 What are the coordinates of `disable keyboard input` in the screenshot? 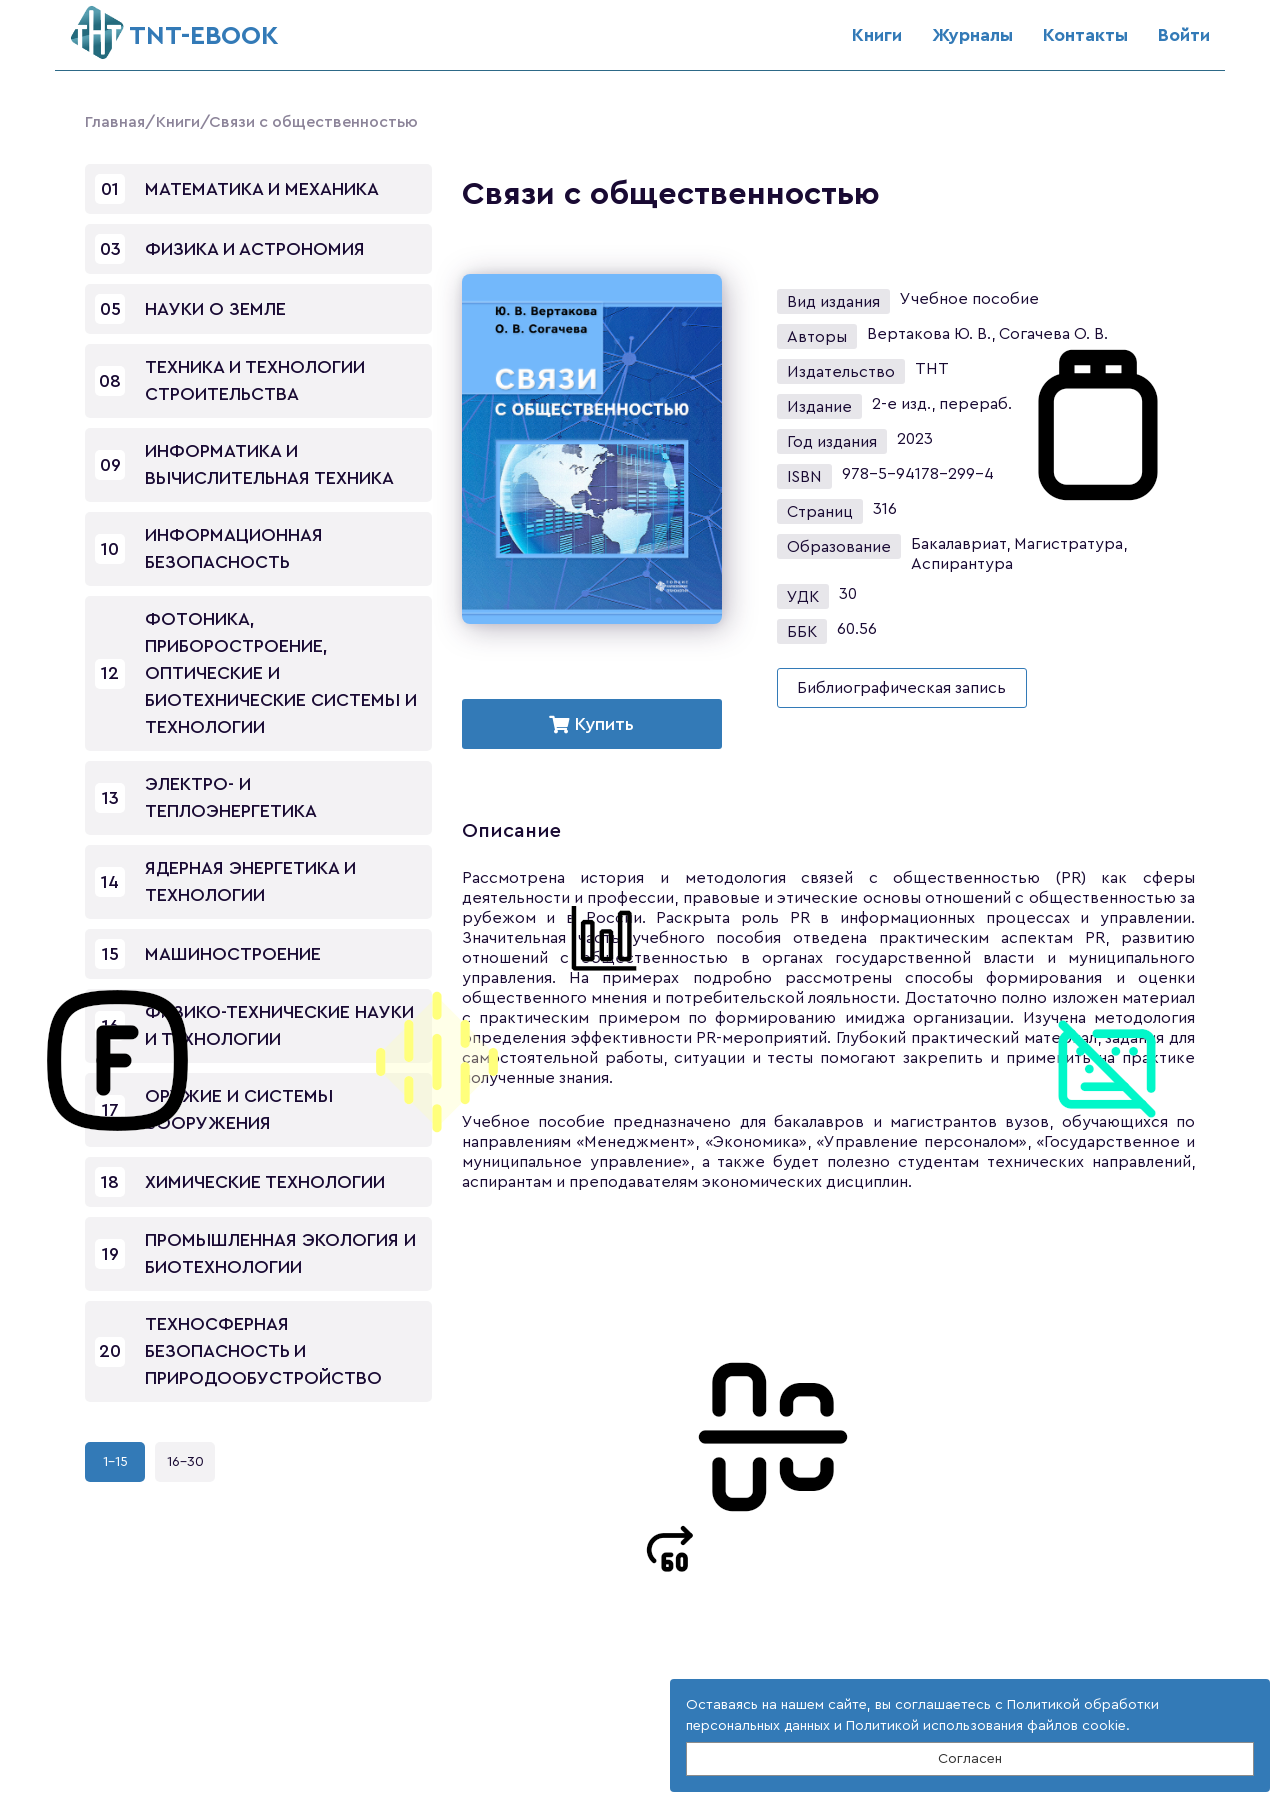 It's located at (1107, 1069).